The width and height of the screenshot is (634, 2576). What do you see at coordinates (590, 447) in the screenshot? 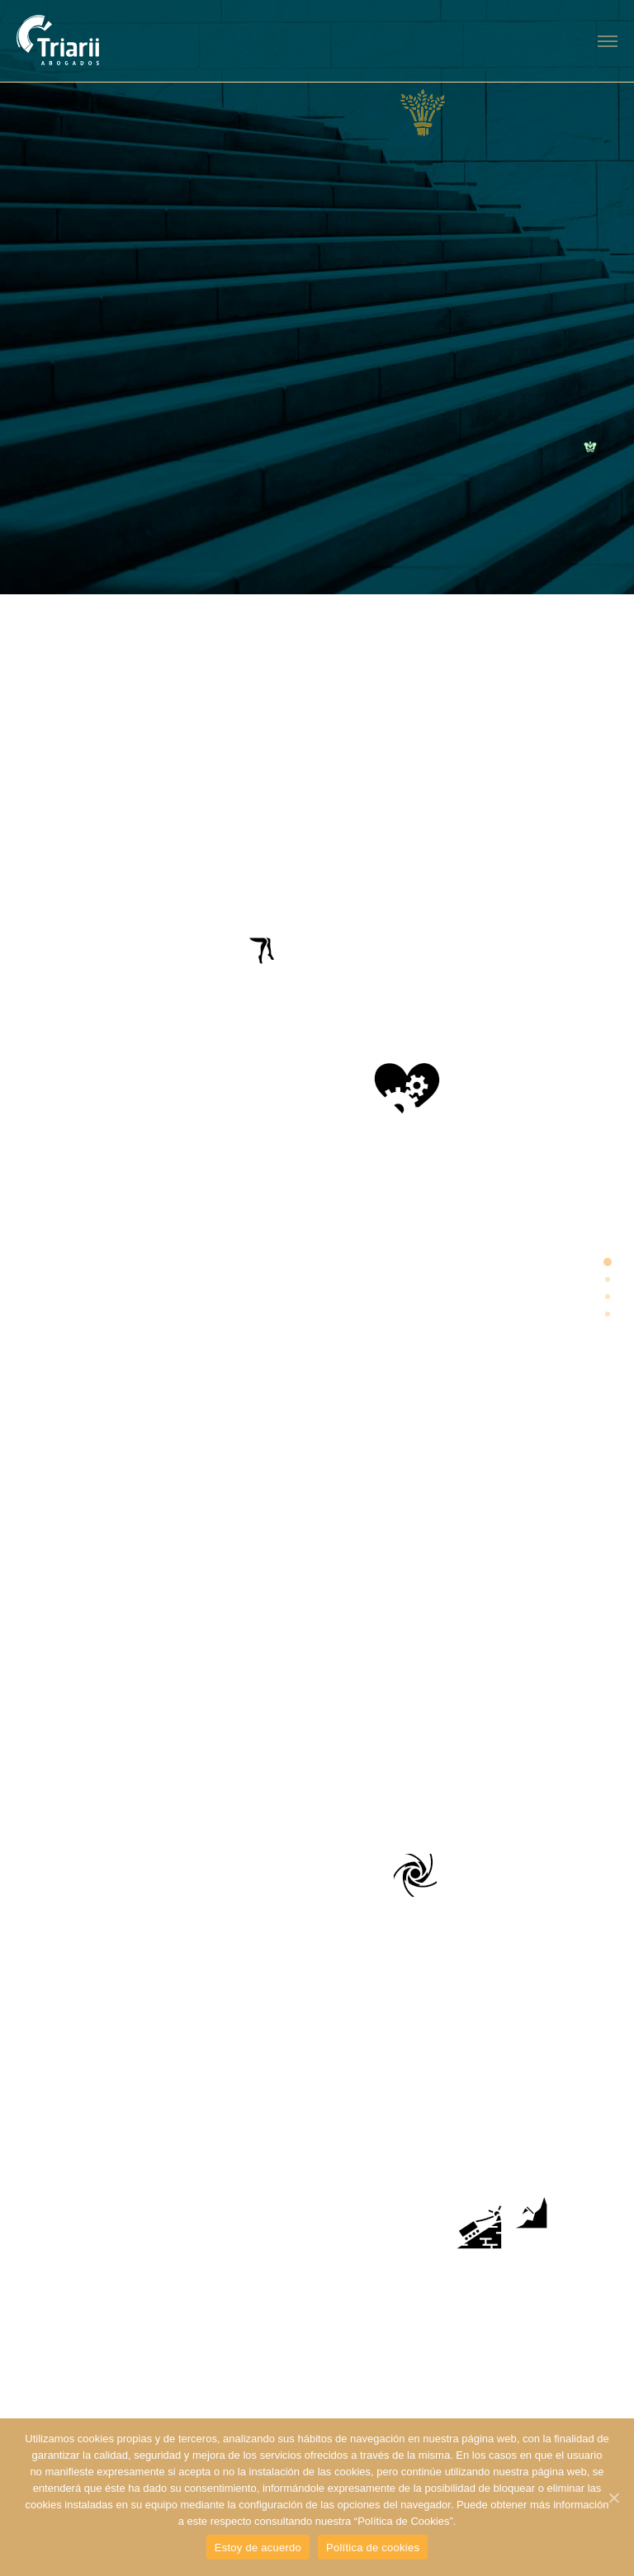
I see `view skeletal or anatomy information` at bounding box center [590, 447].